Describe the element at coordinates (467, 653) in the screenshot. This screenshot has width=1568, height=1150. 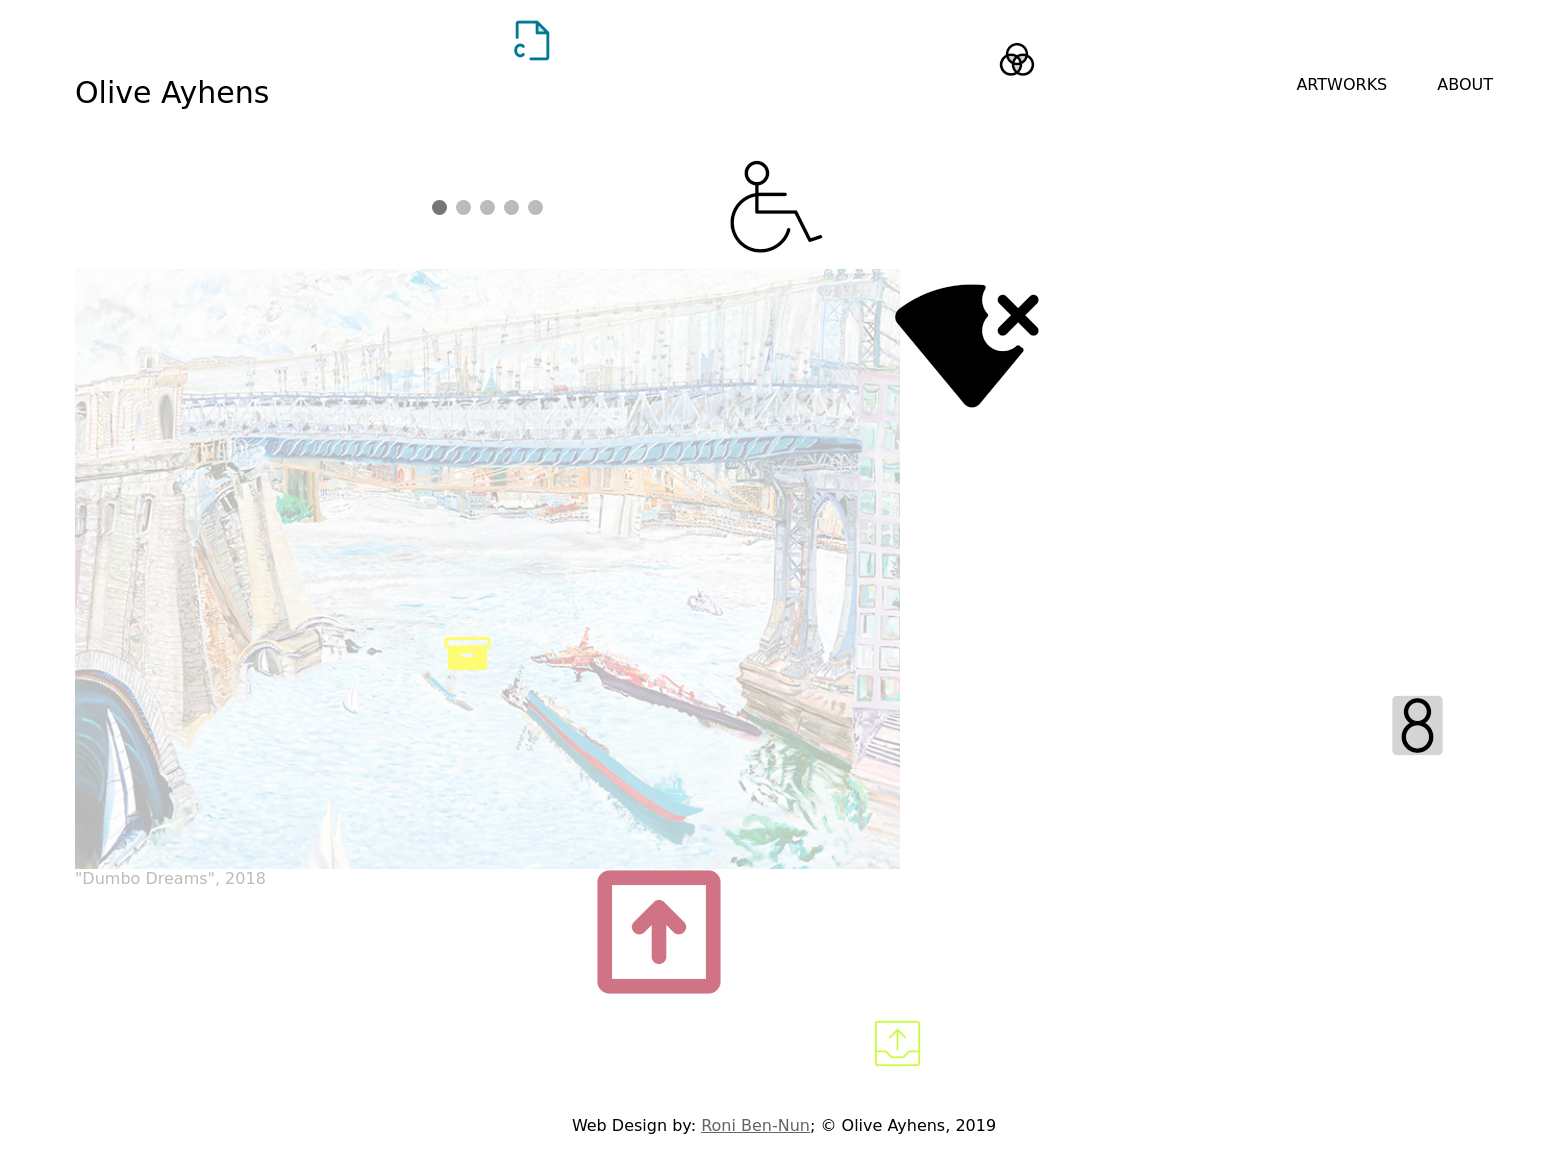
I see `archive this item` at that location.